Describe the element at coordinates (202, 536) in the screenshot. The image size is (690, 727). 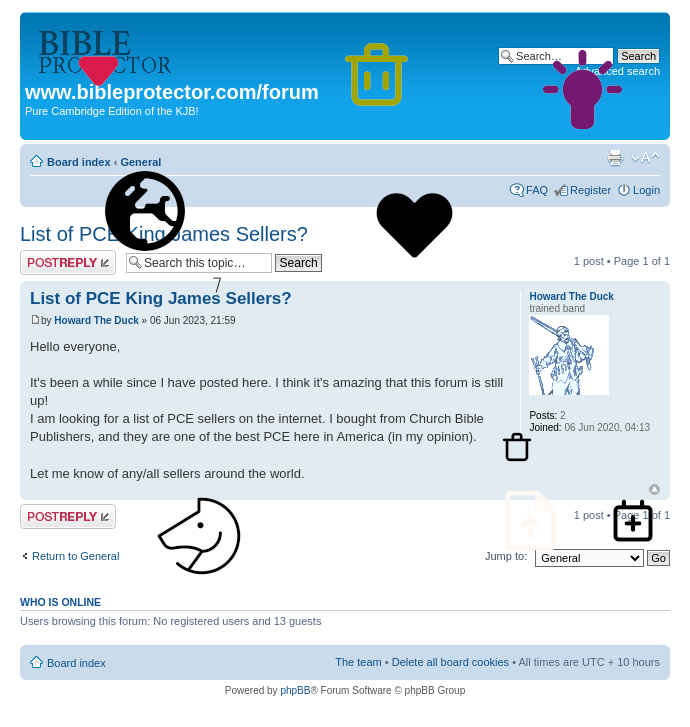
I see `access equestrian or horse-related features` at that location.